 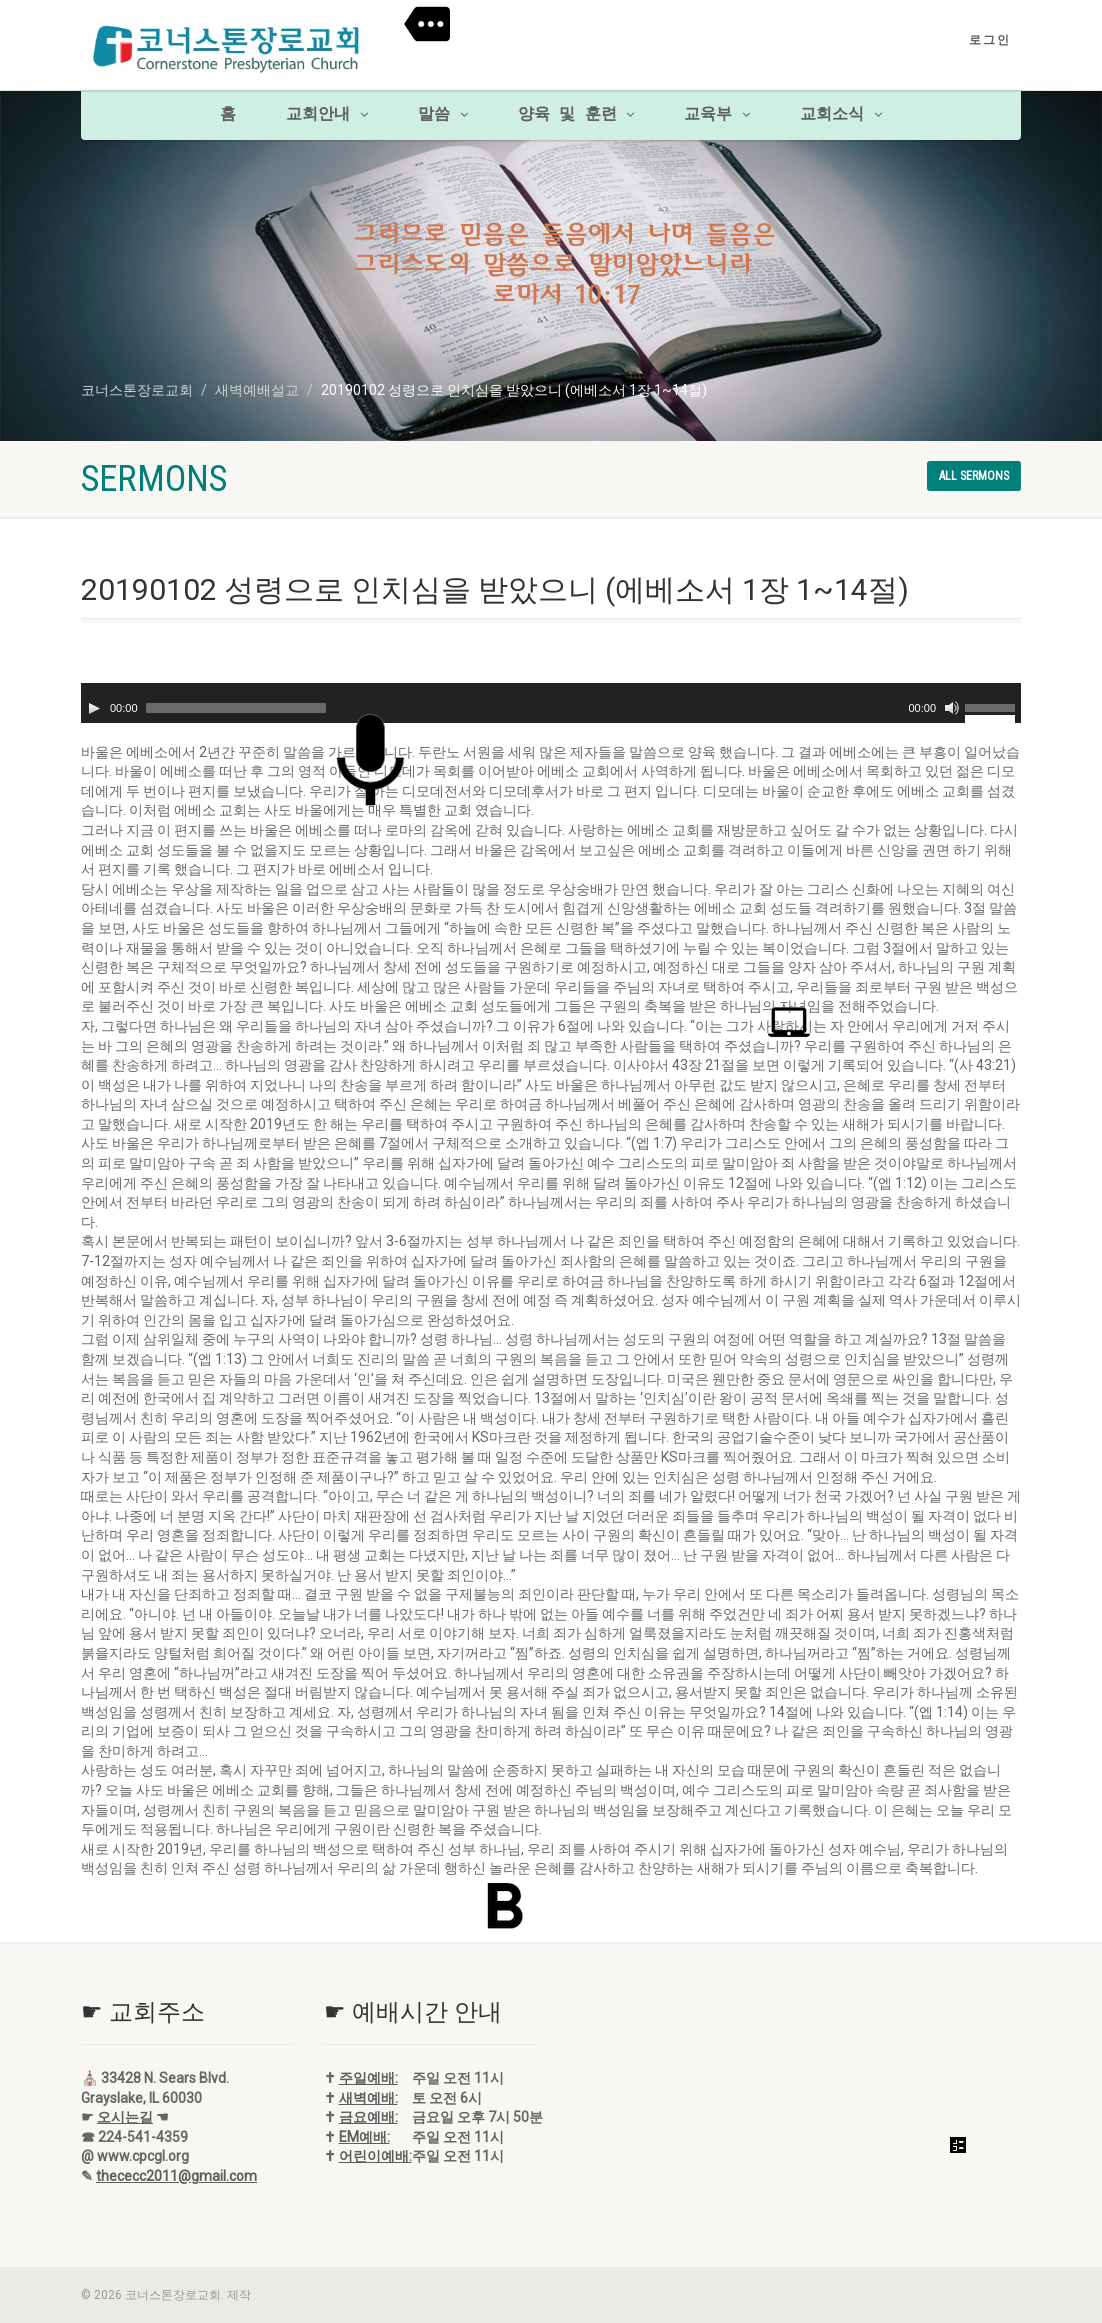 What do you see at coordinates (789, 1023) in the screenshot?
I see `access mac or laptop-specific settings` at bounding box center [789, 1023].